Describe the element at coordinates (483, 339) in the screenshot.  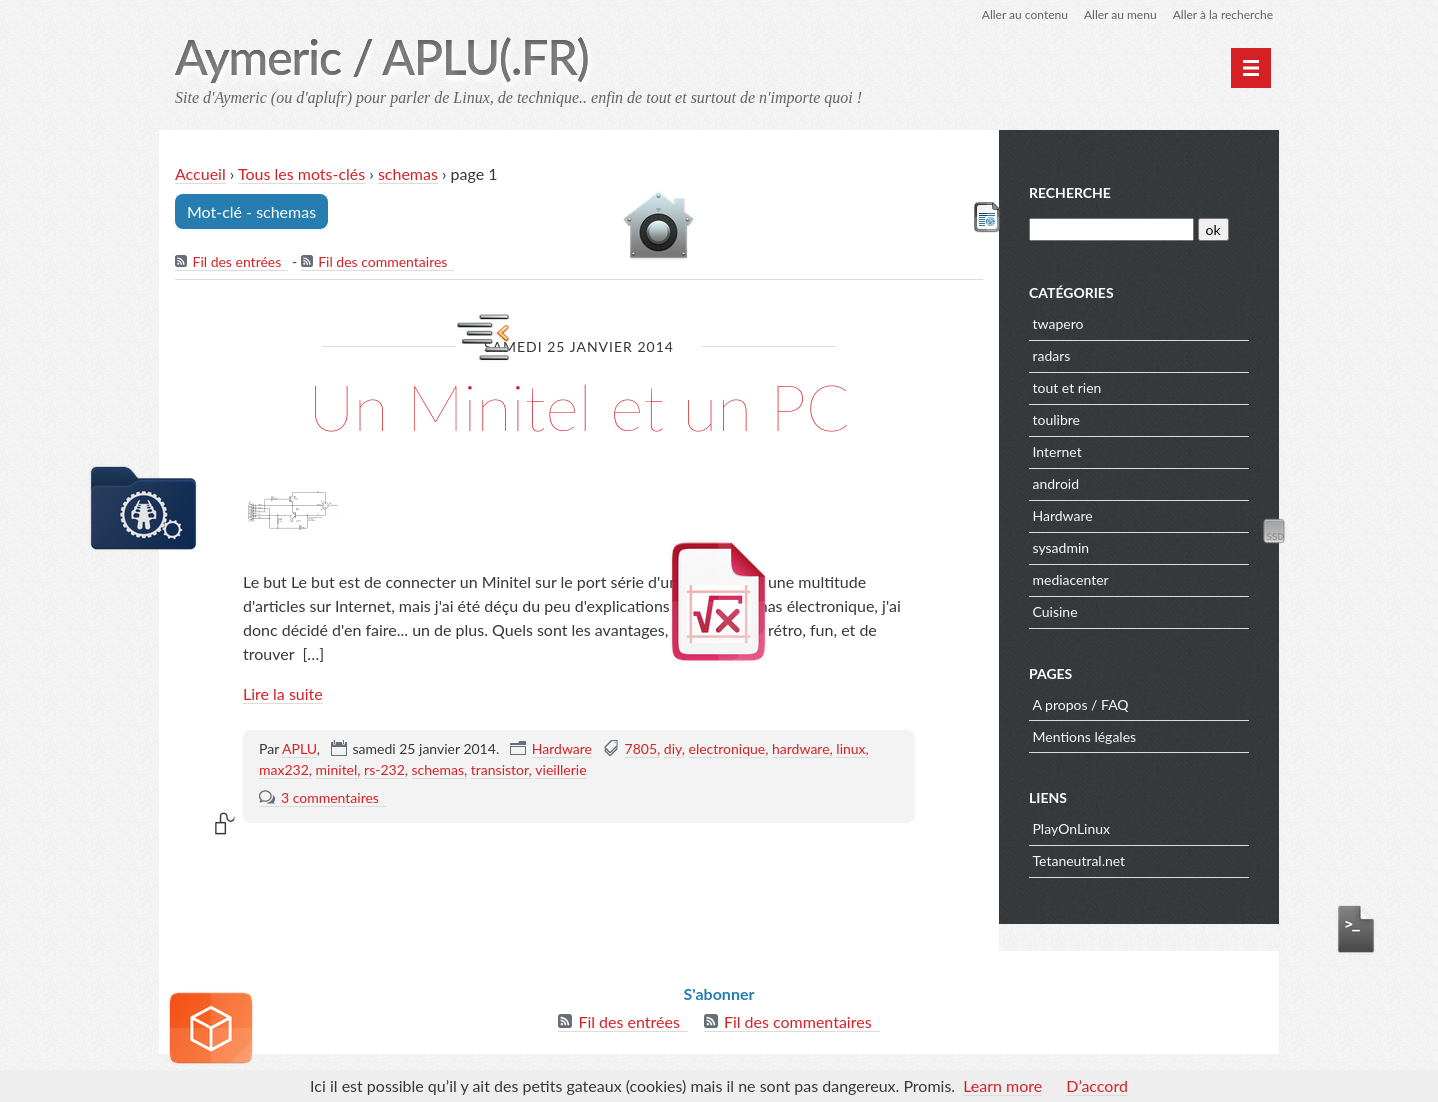
I see `increase text indentation` at that location.